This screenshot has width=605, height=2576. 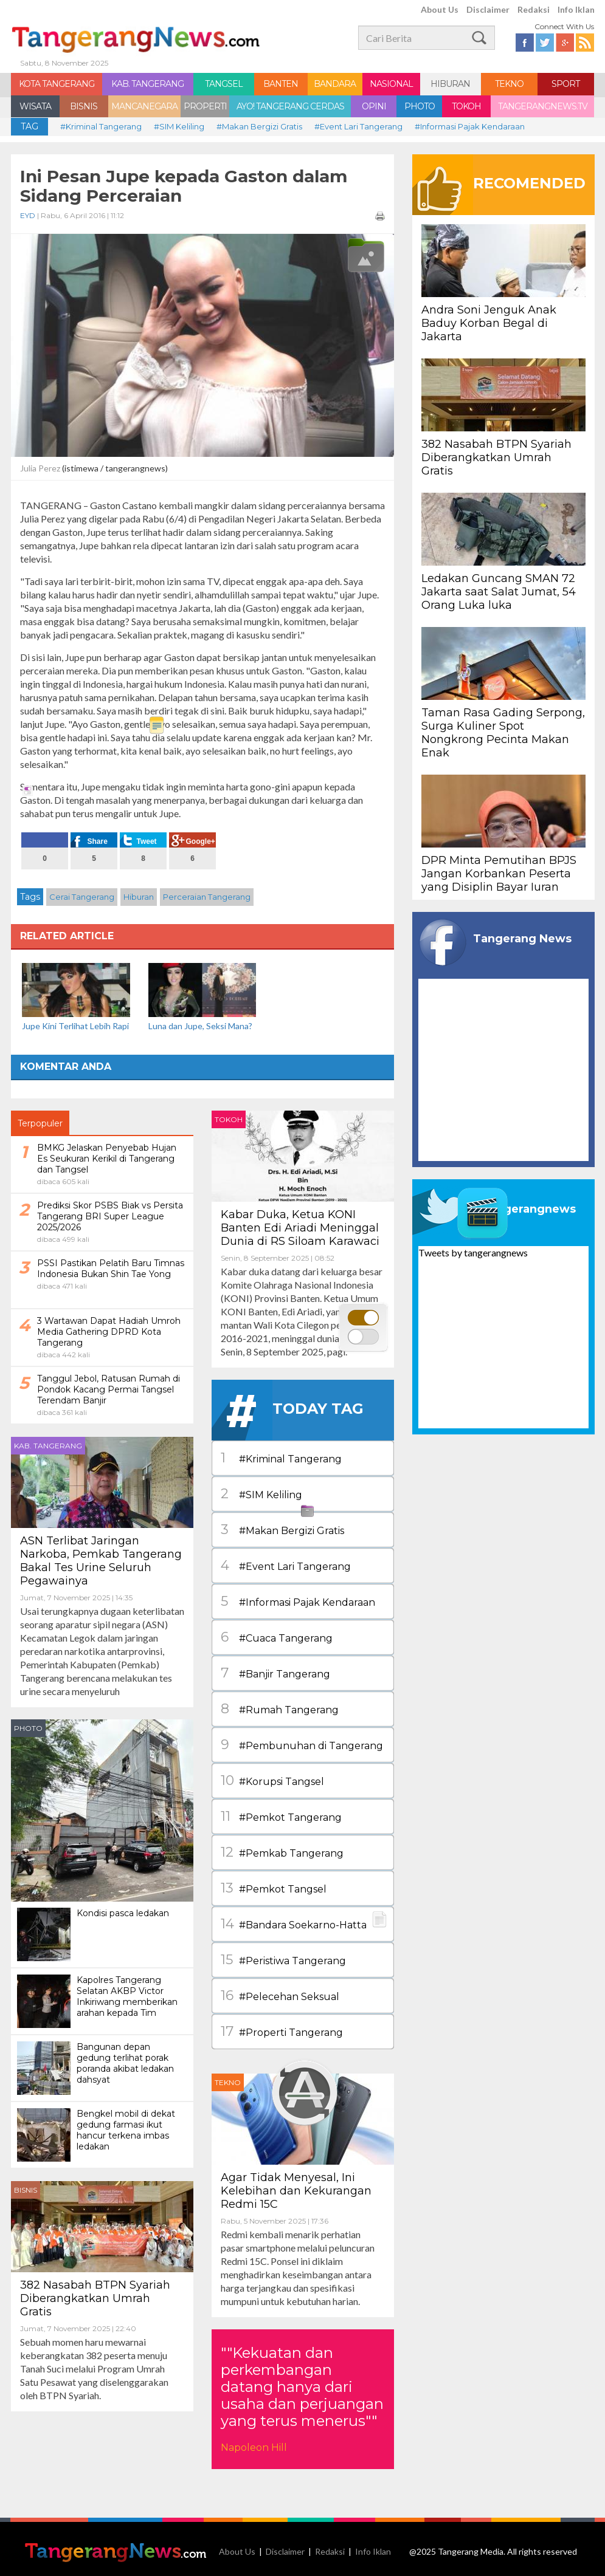 What do you see at coordinates (156, 725) in the screenshot?
I see `open the notes application` at bounding box center [156, 725].